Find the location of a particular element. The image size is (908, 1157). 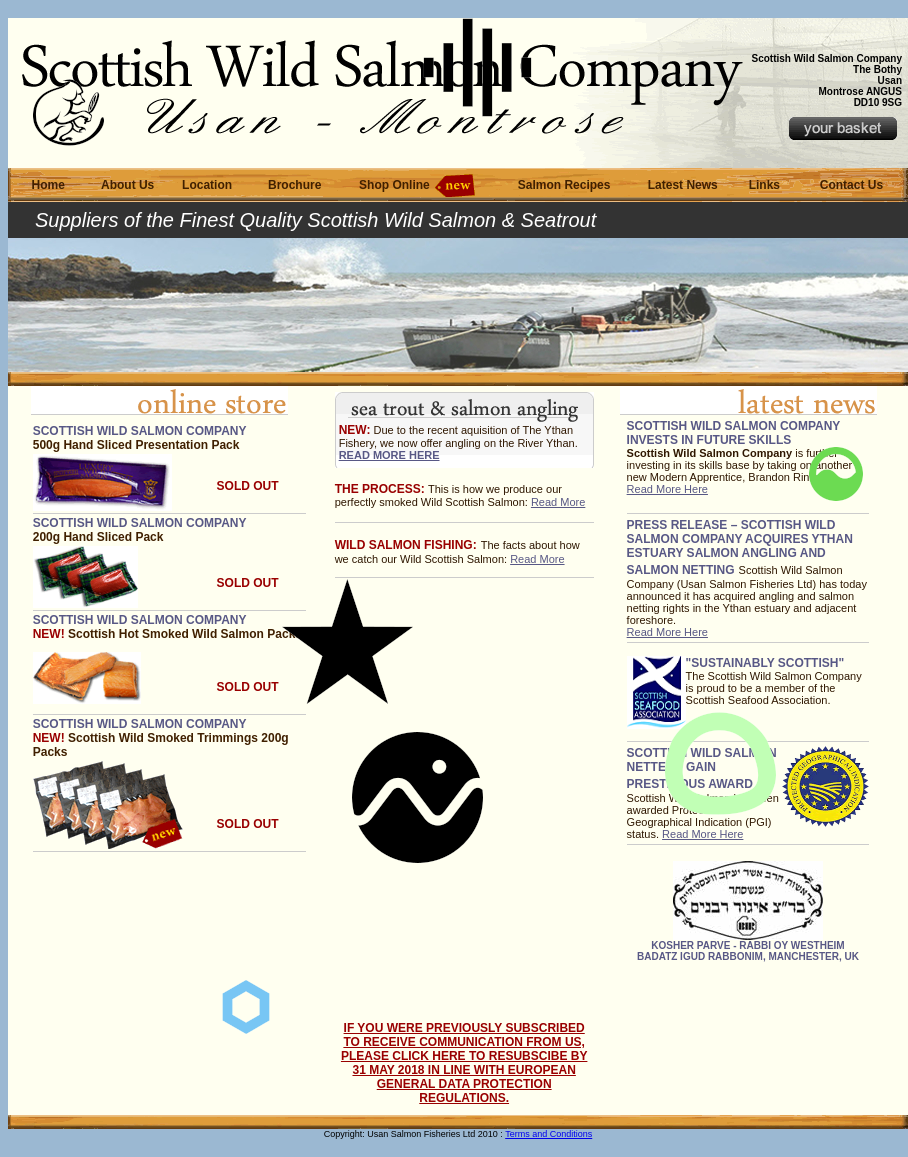

Laravel Horizon dashboard logo is located at coordinates (836, 474).